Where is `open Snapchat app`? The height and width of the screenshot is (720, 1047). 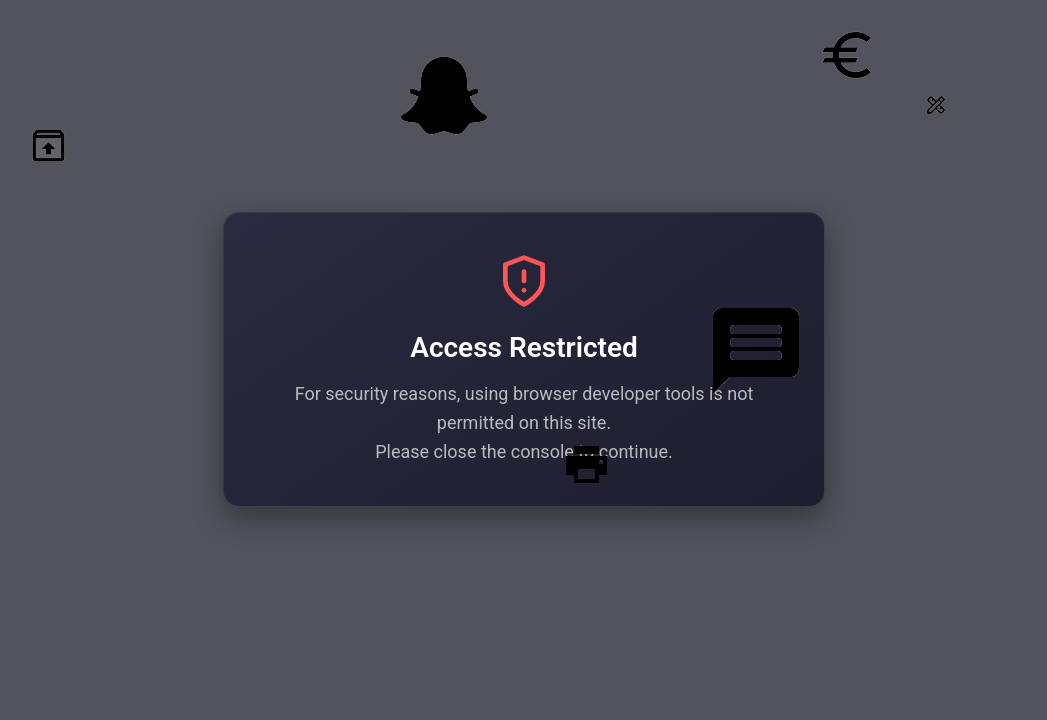 open Snapchat app is located at coordinates (444, 97).